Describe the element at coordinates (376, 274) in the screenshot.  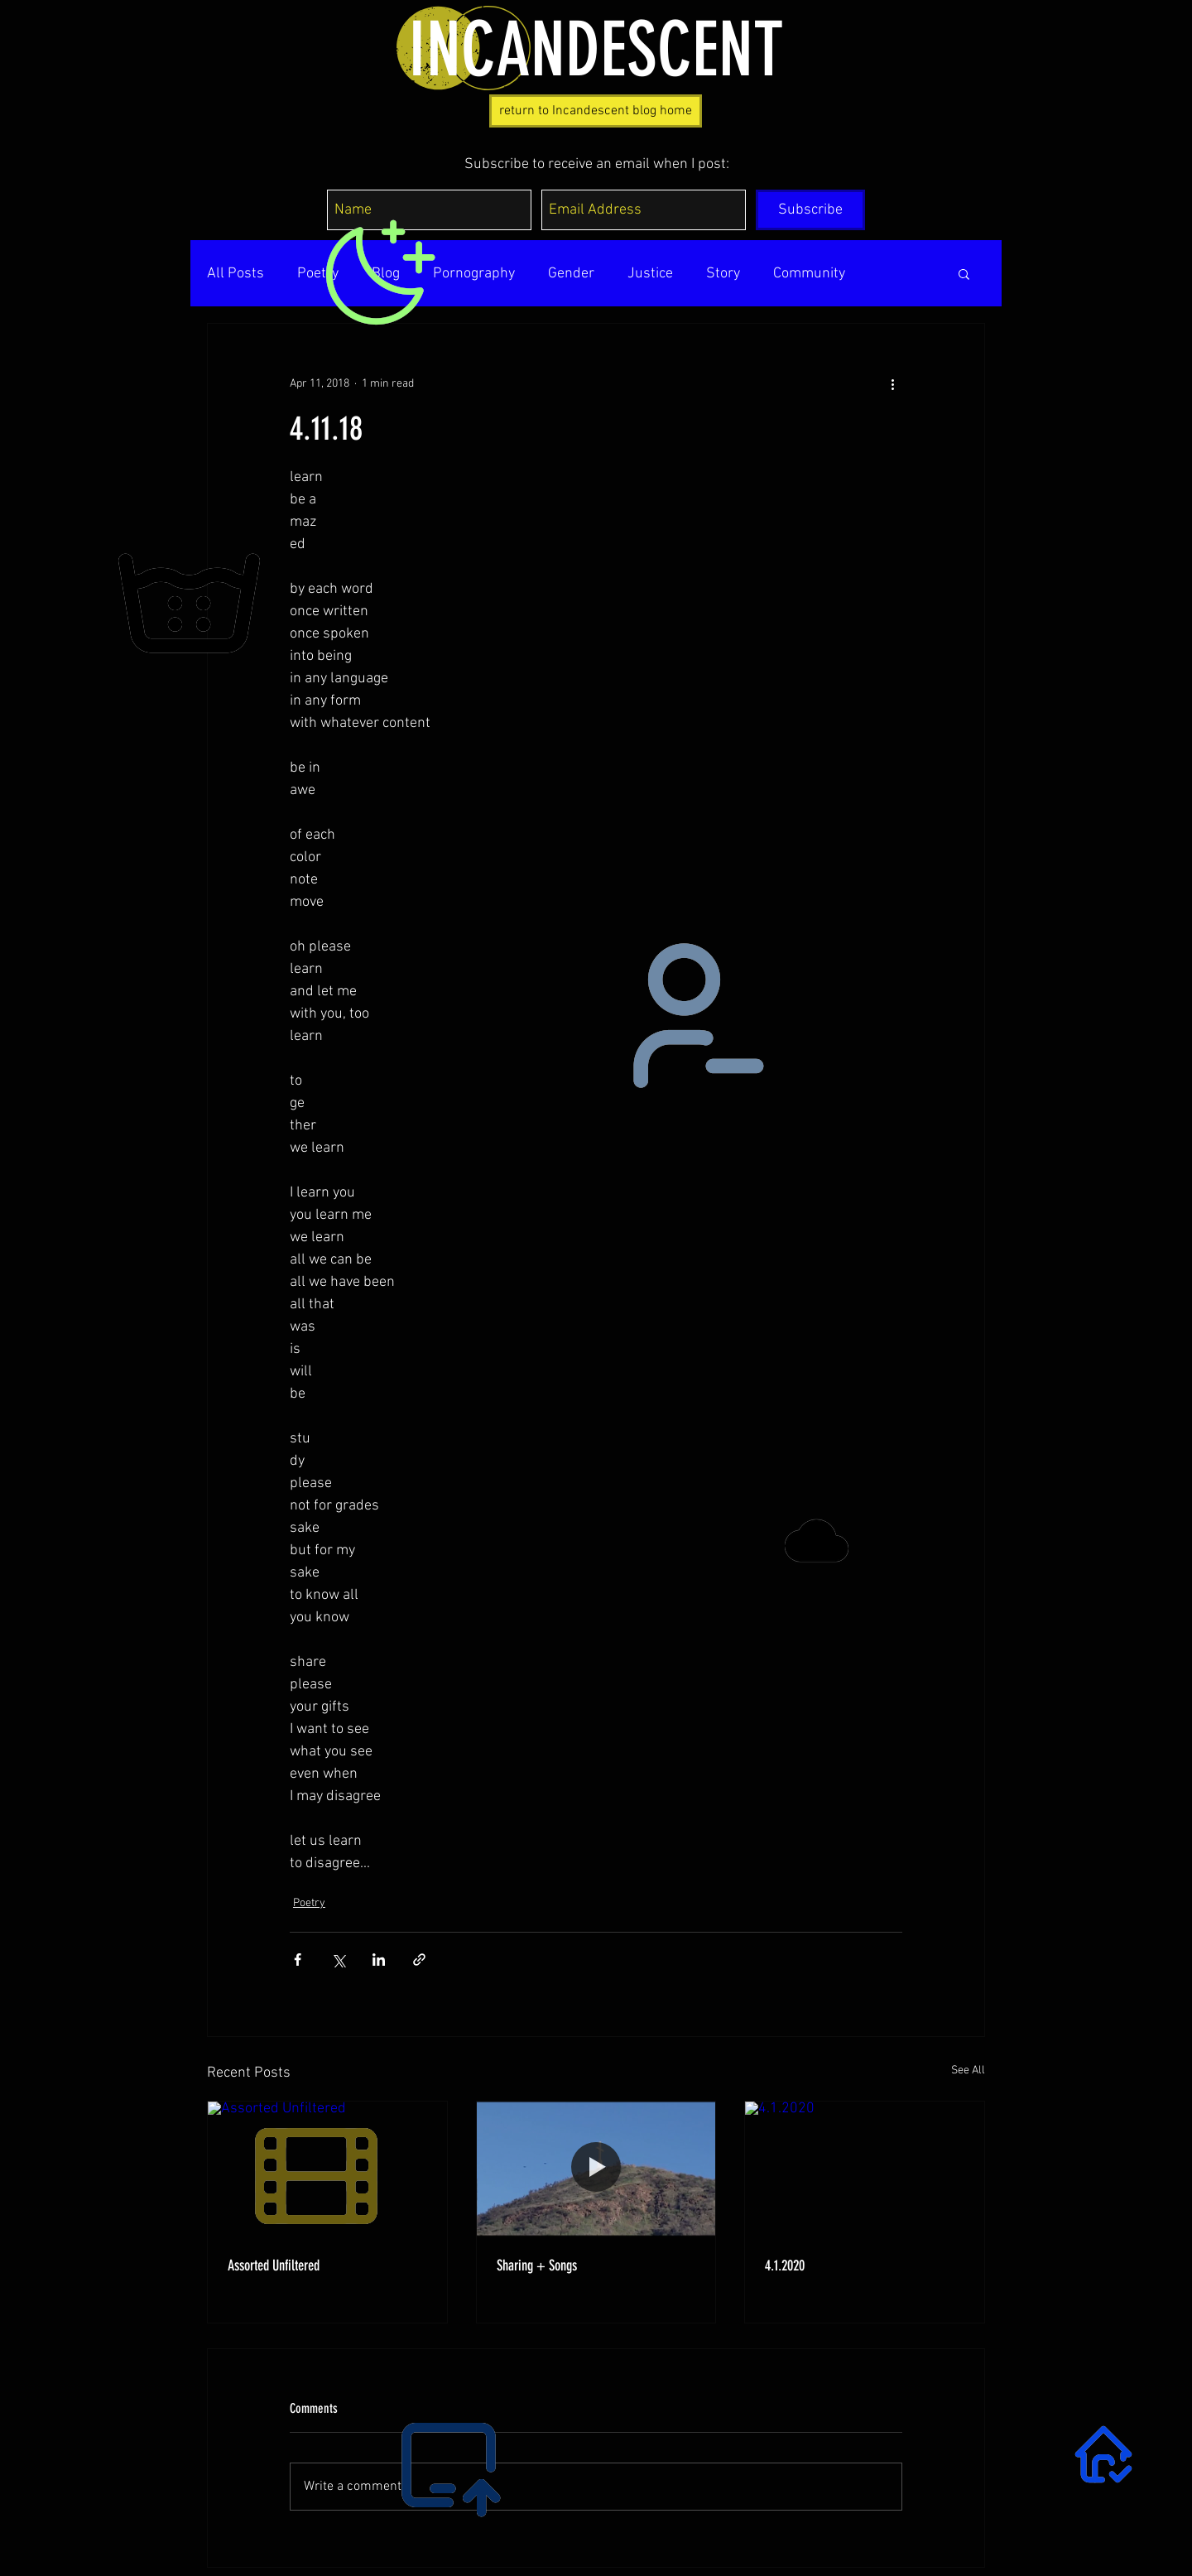
I see `toggle dark mode or night theme` at that location.